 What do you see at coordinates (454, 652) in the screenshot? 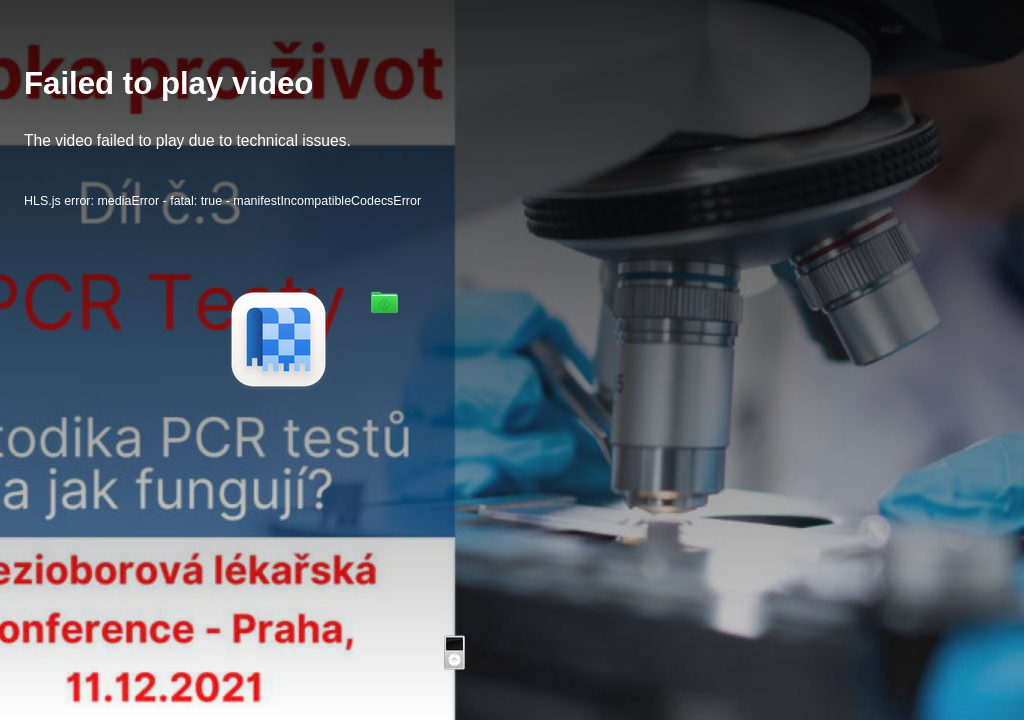
I see `access ipod classic device settings` at bounding box center [454, 652].